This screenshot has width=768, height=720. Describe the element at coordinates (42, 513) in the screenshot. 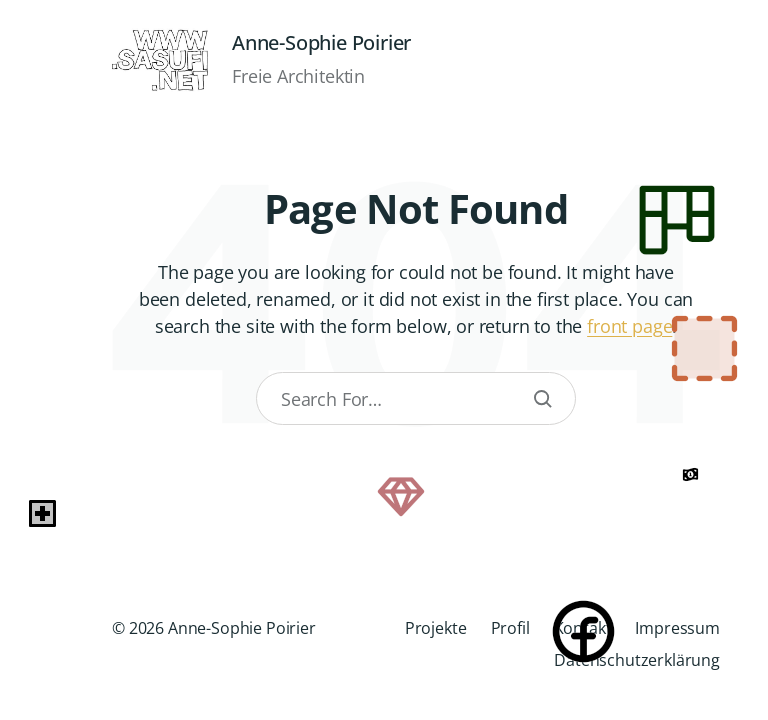

I see `find nearby hospitals or medical facilities` at that location.